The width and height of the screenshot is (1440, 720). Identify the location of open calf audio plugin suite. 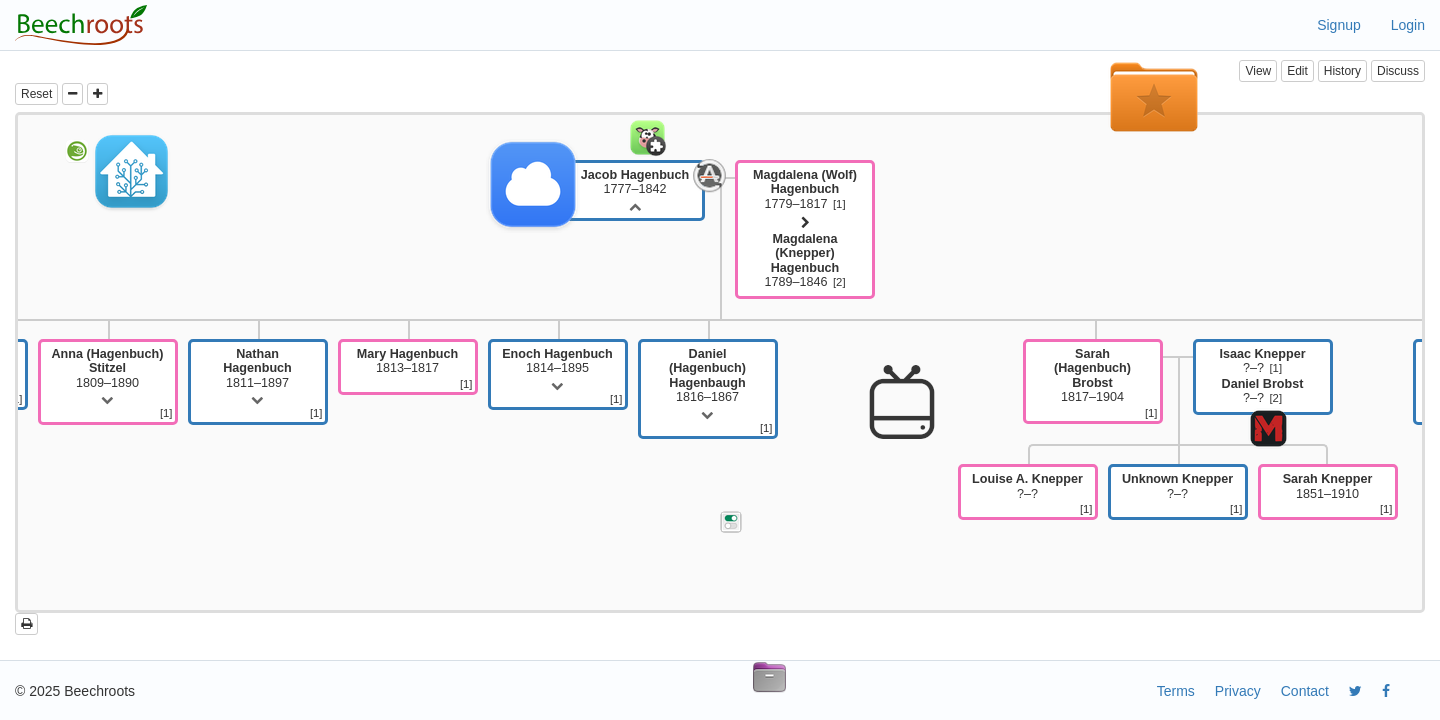
(647, 137).